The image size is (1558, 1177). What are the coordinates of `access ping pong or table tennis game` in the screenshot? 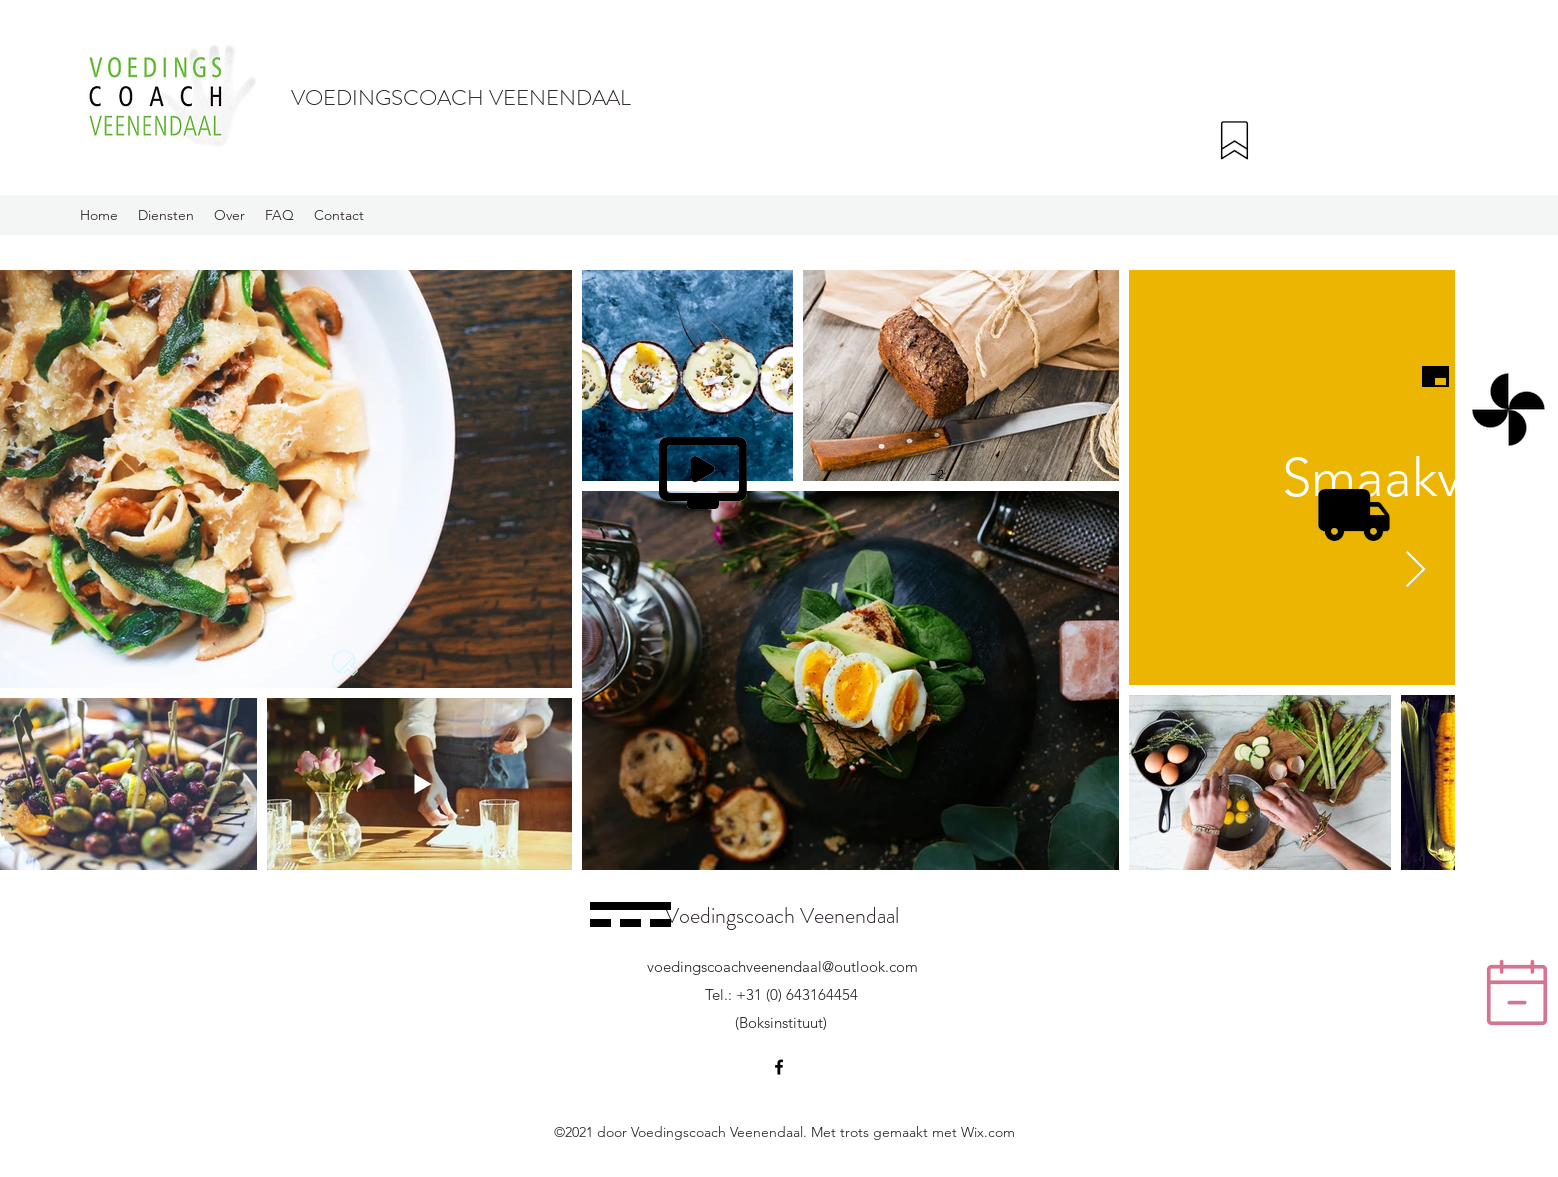 It's located at (344, 662).